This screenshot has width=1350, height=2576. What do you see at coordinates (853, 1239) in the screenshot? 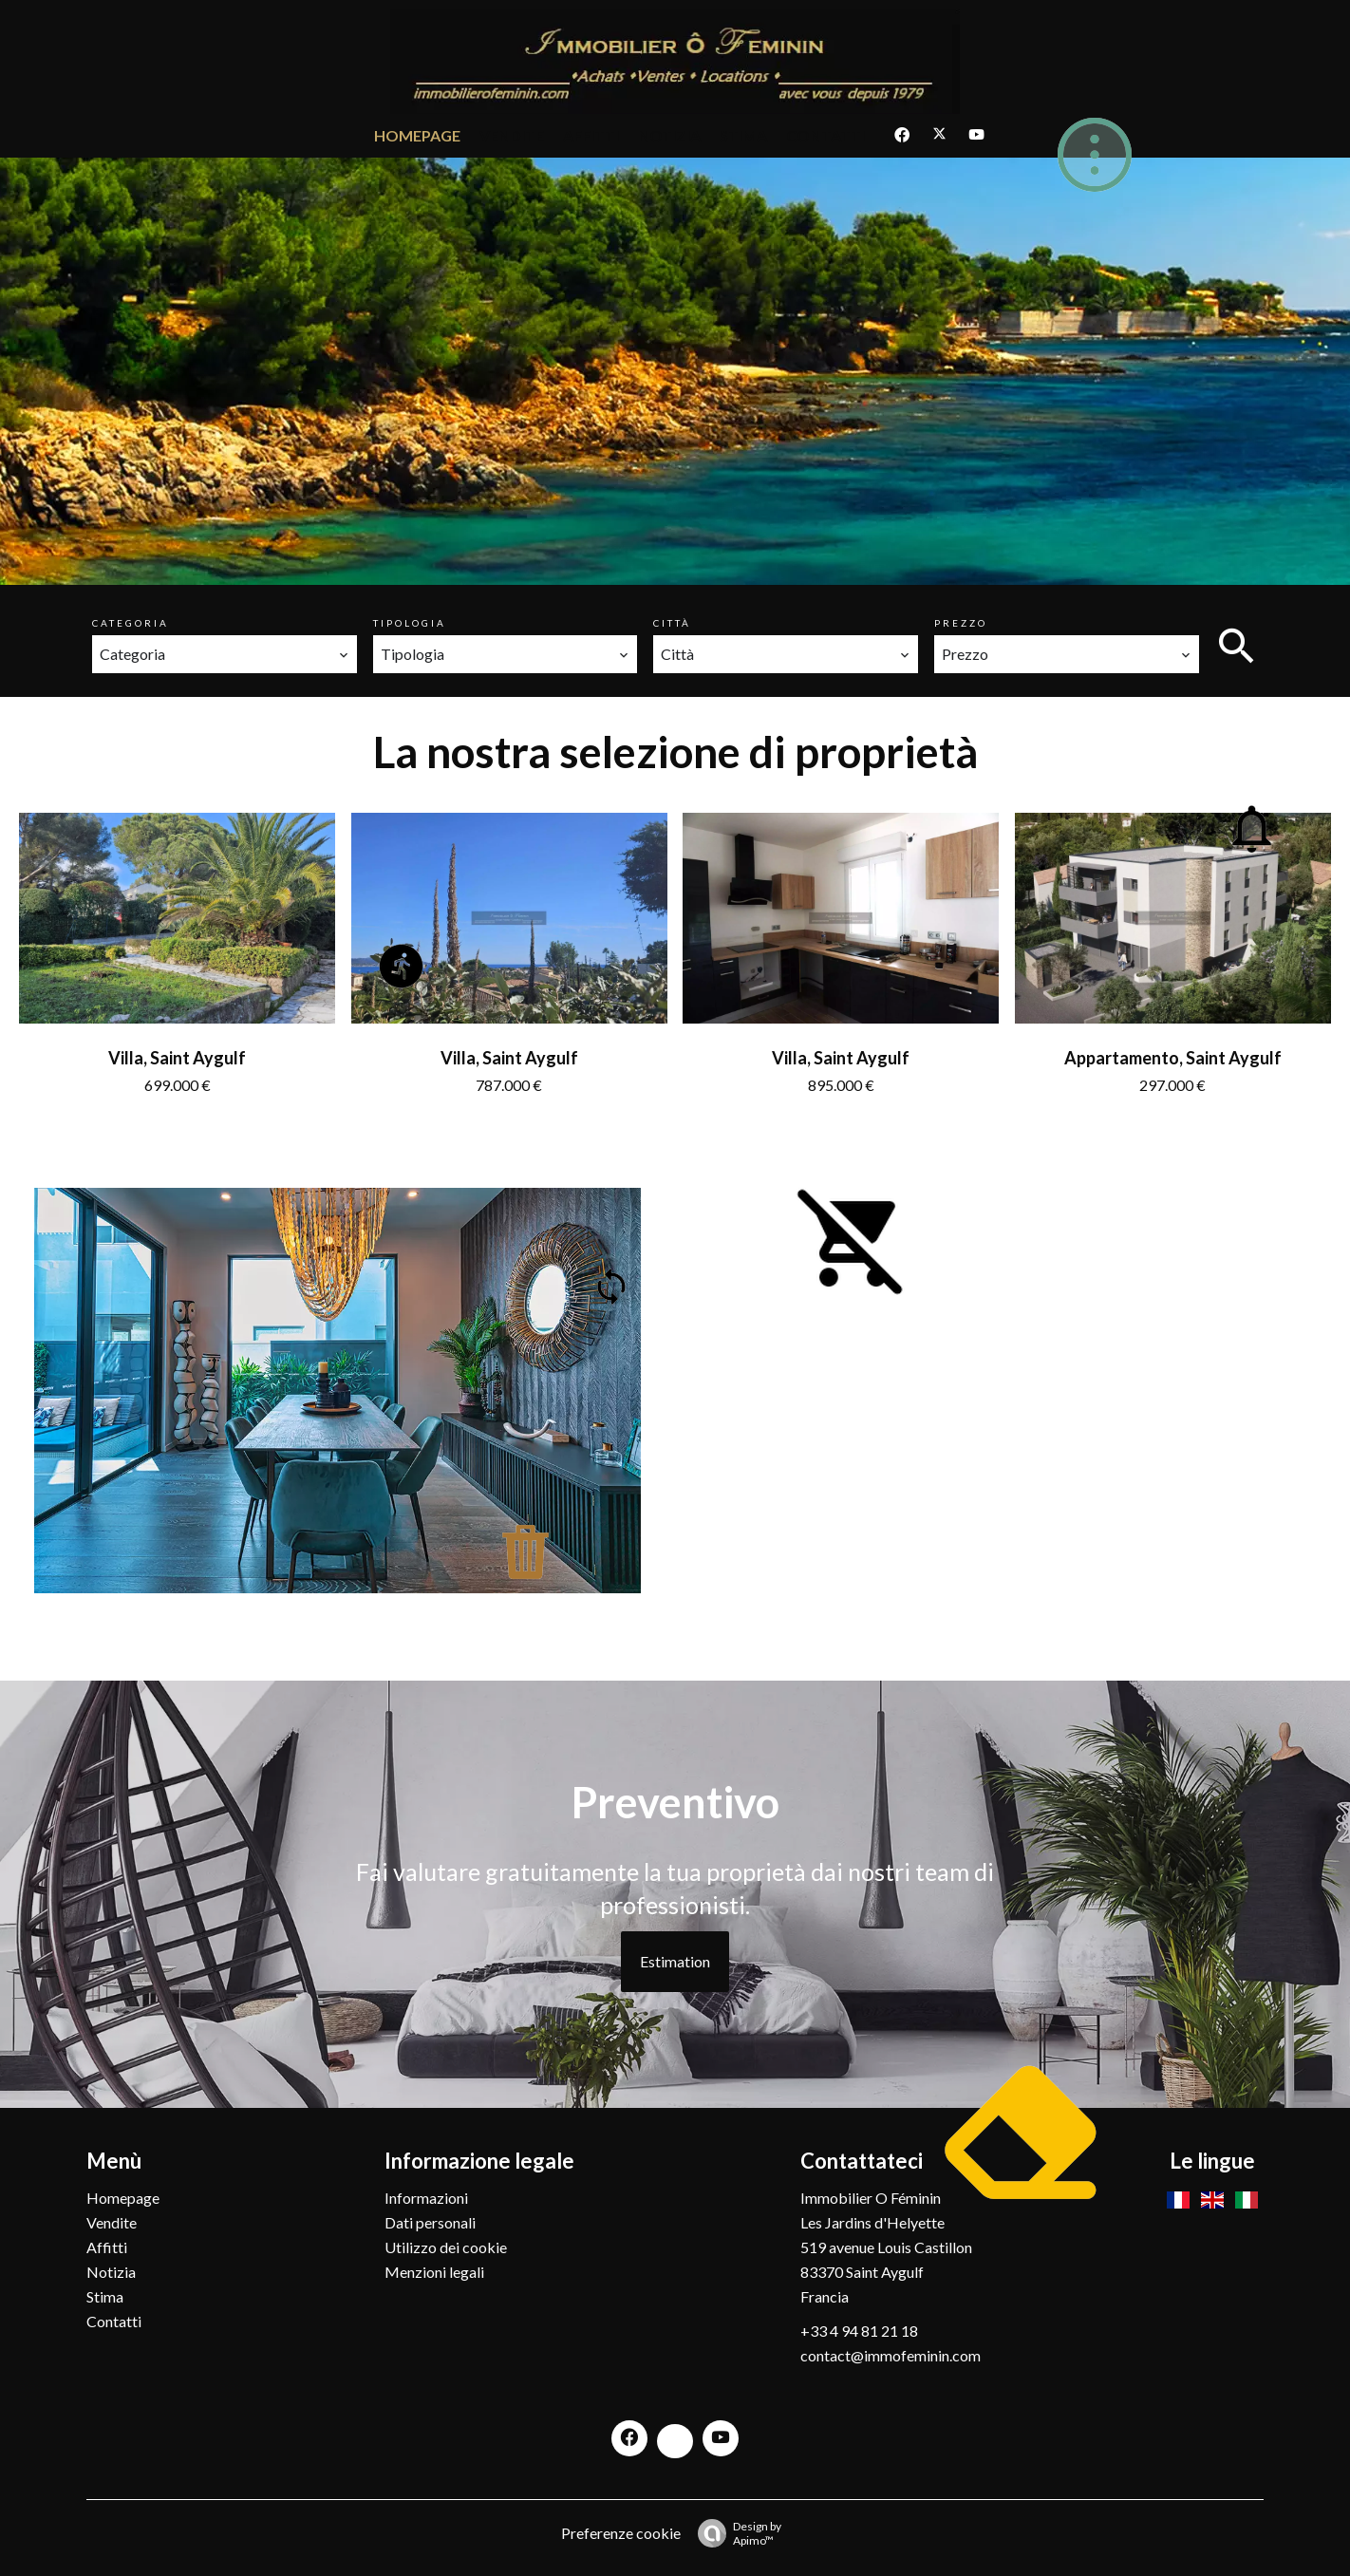
I see `remove item from shopping cart` at bounding box center [853, 1239].